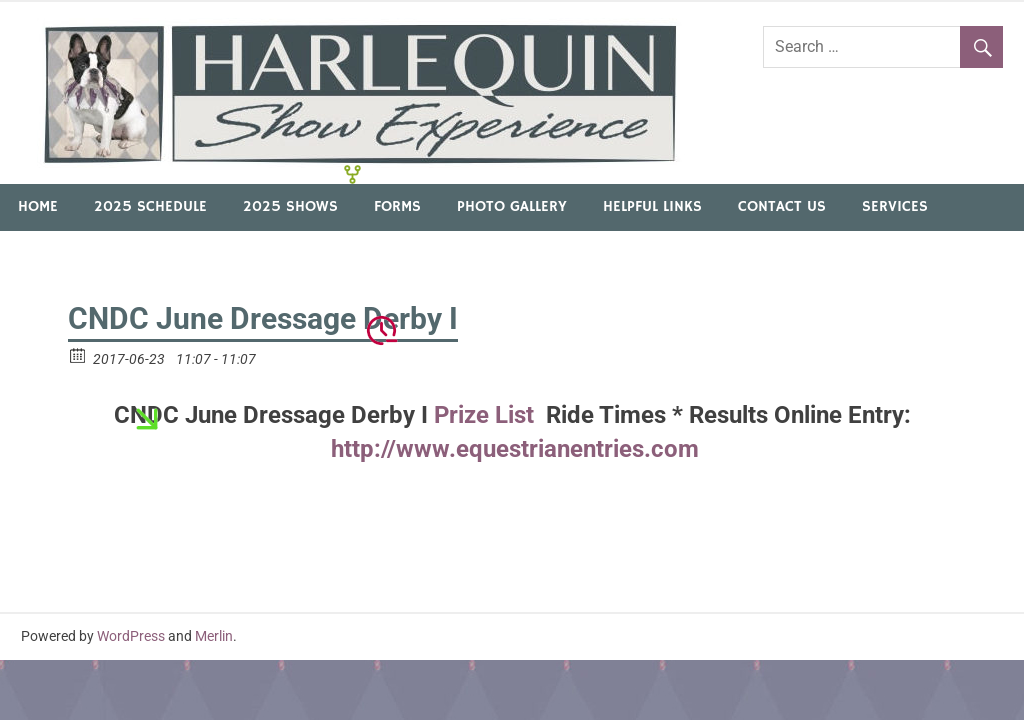 This screenshot has height=720, width=1024. What do you see at coordinates (381, 330) in the screenshot?
I see `remove time or reduce duration` at bounding box center [381, 330].